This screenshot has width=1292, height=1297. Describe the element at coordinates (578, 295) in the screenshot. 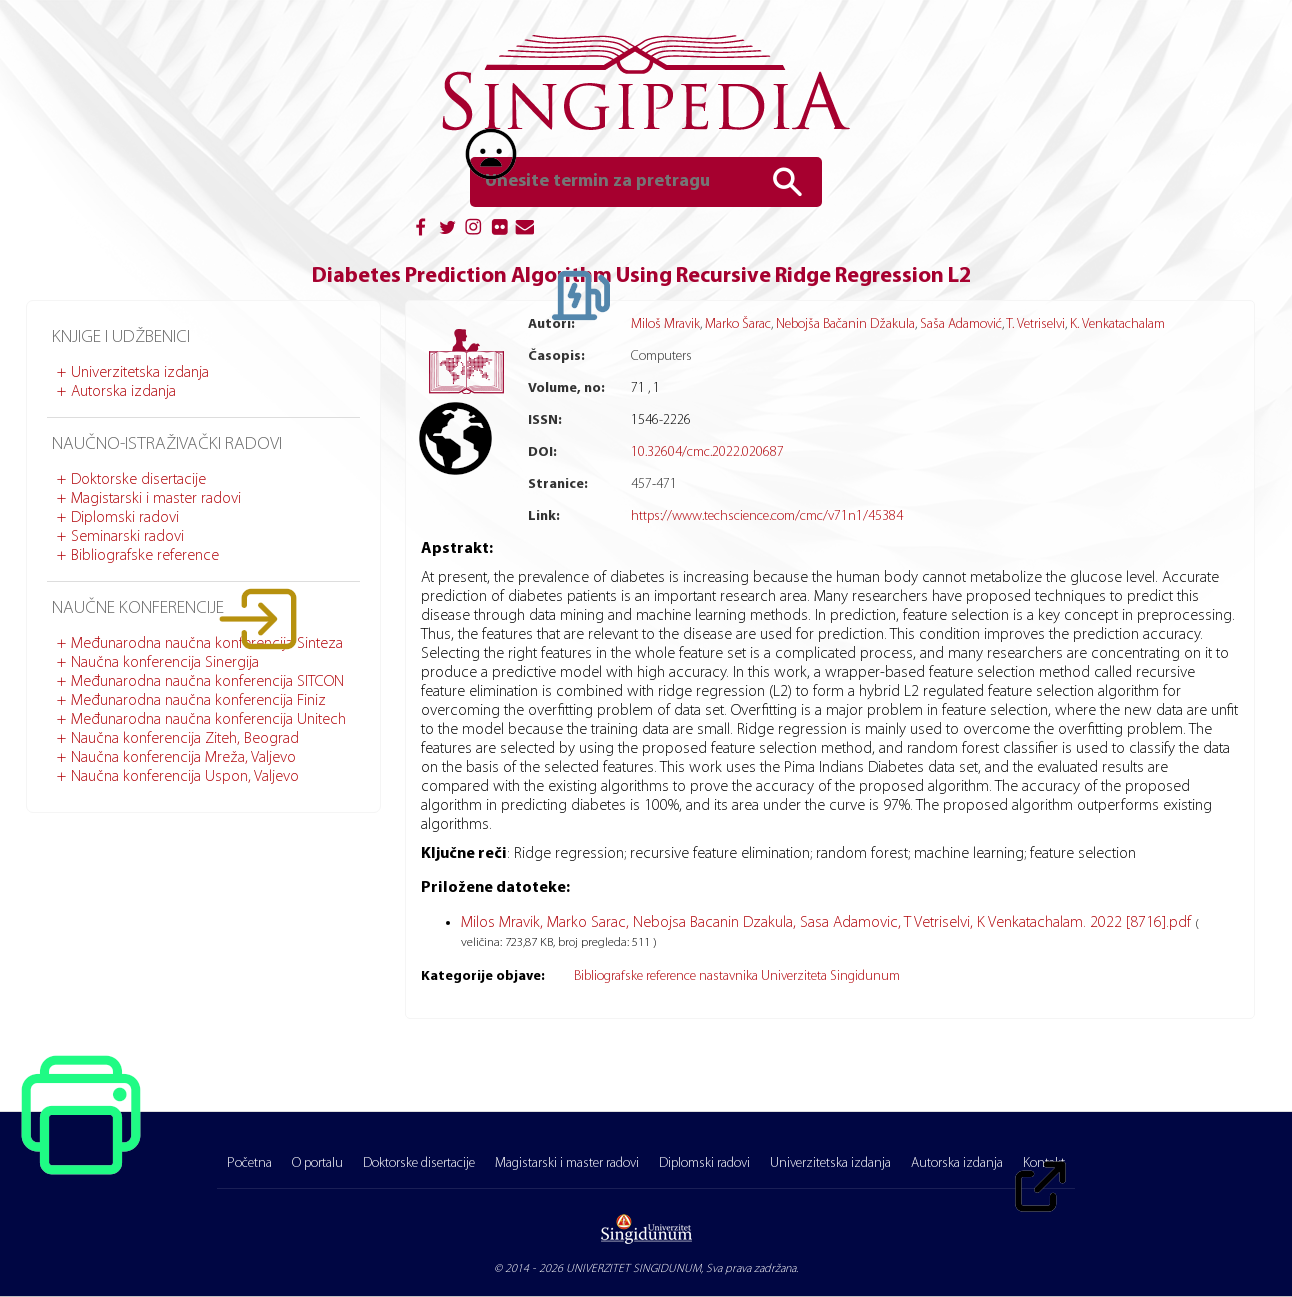

I see `find nearby EV charging stations` at that location.